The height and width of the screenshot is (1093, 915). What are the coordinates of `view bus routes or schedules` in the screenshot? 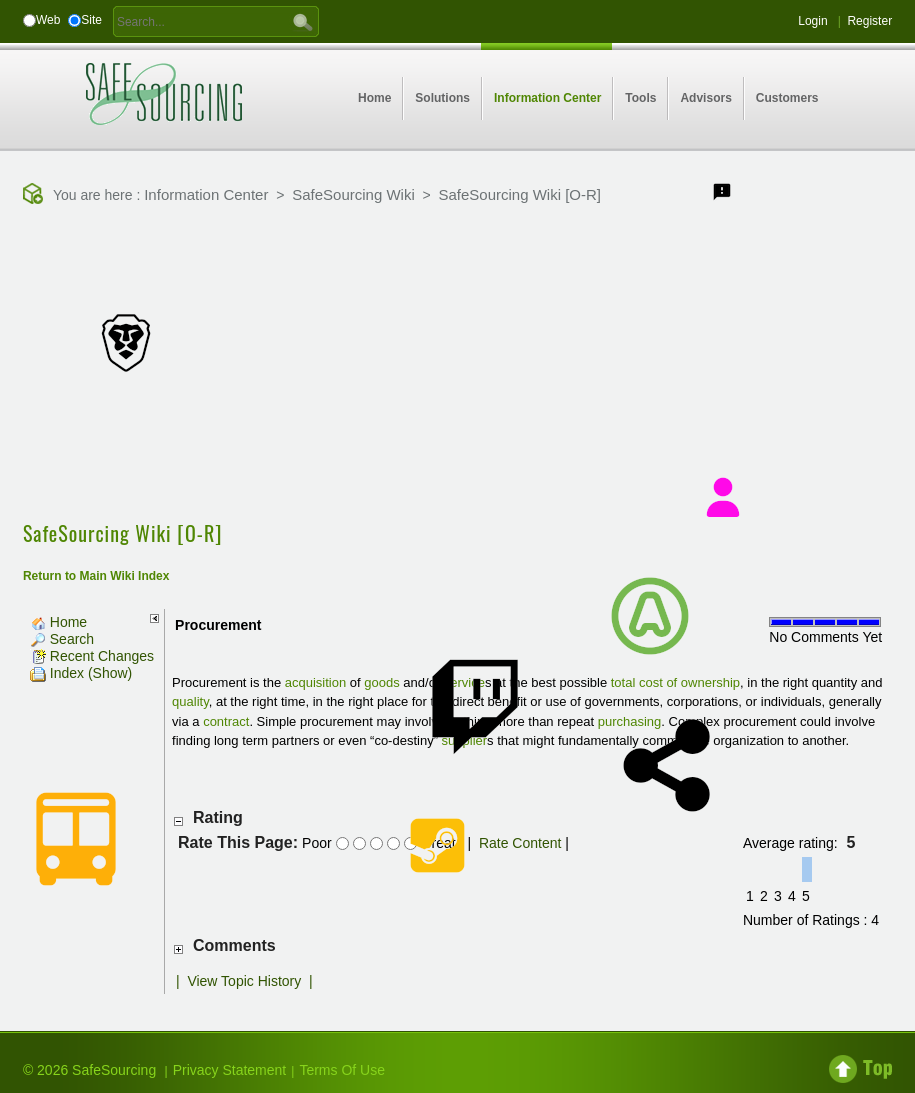 It's located at (76, 839).